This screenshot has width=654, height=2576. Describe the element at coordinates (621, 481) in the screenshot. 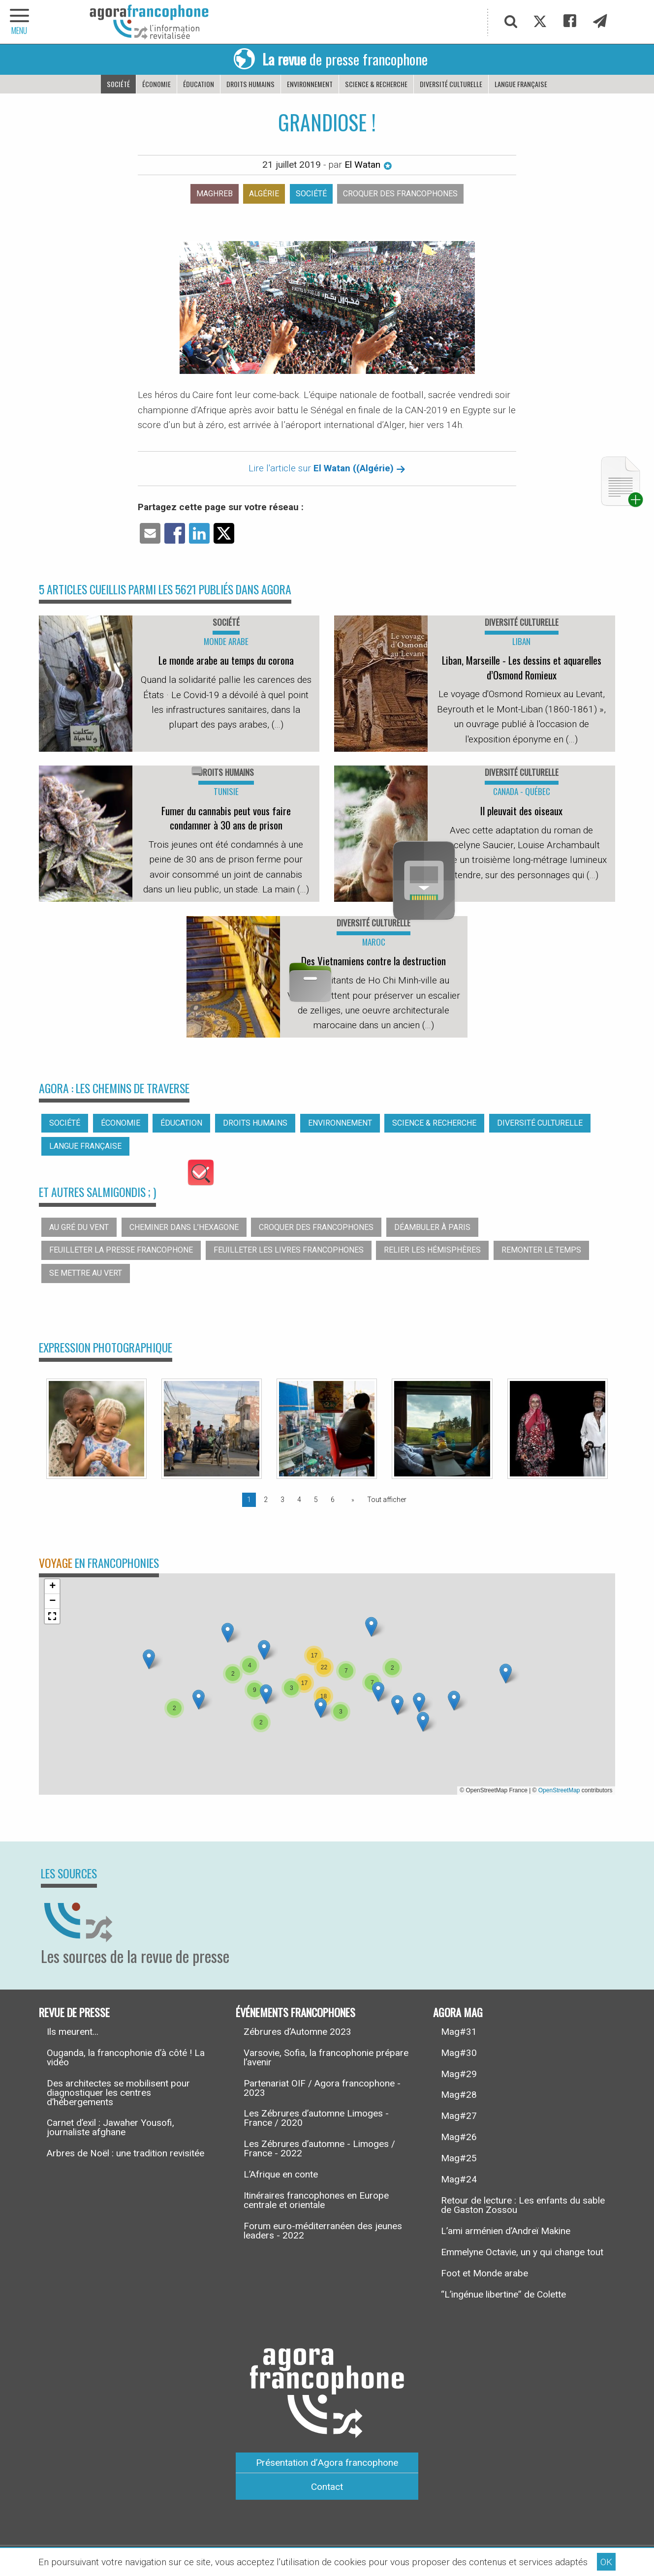

I see `create a new document` at that location.